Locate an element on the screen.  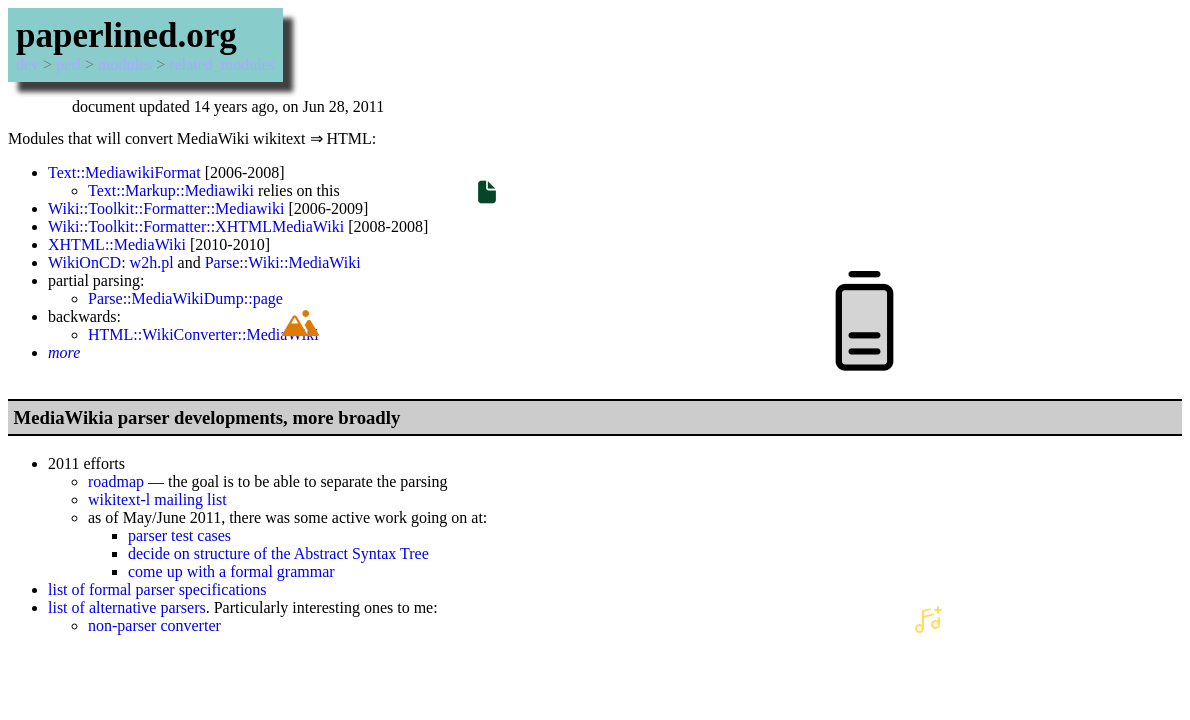
view landscape or nature photos is located at coordinates (300, 324).